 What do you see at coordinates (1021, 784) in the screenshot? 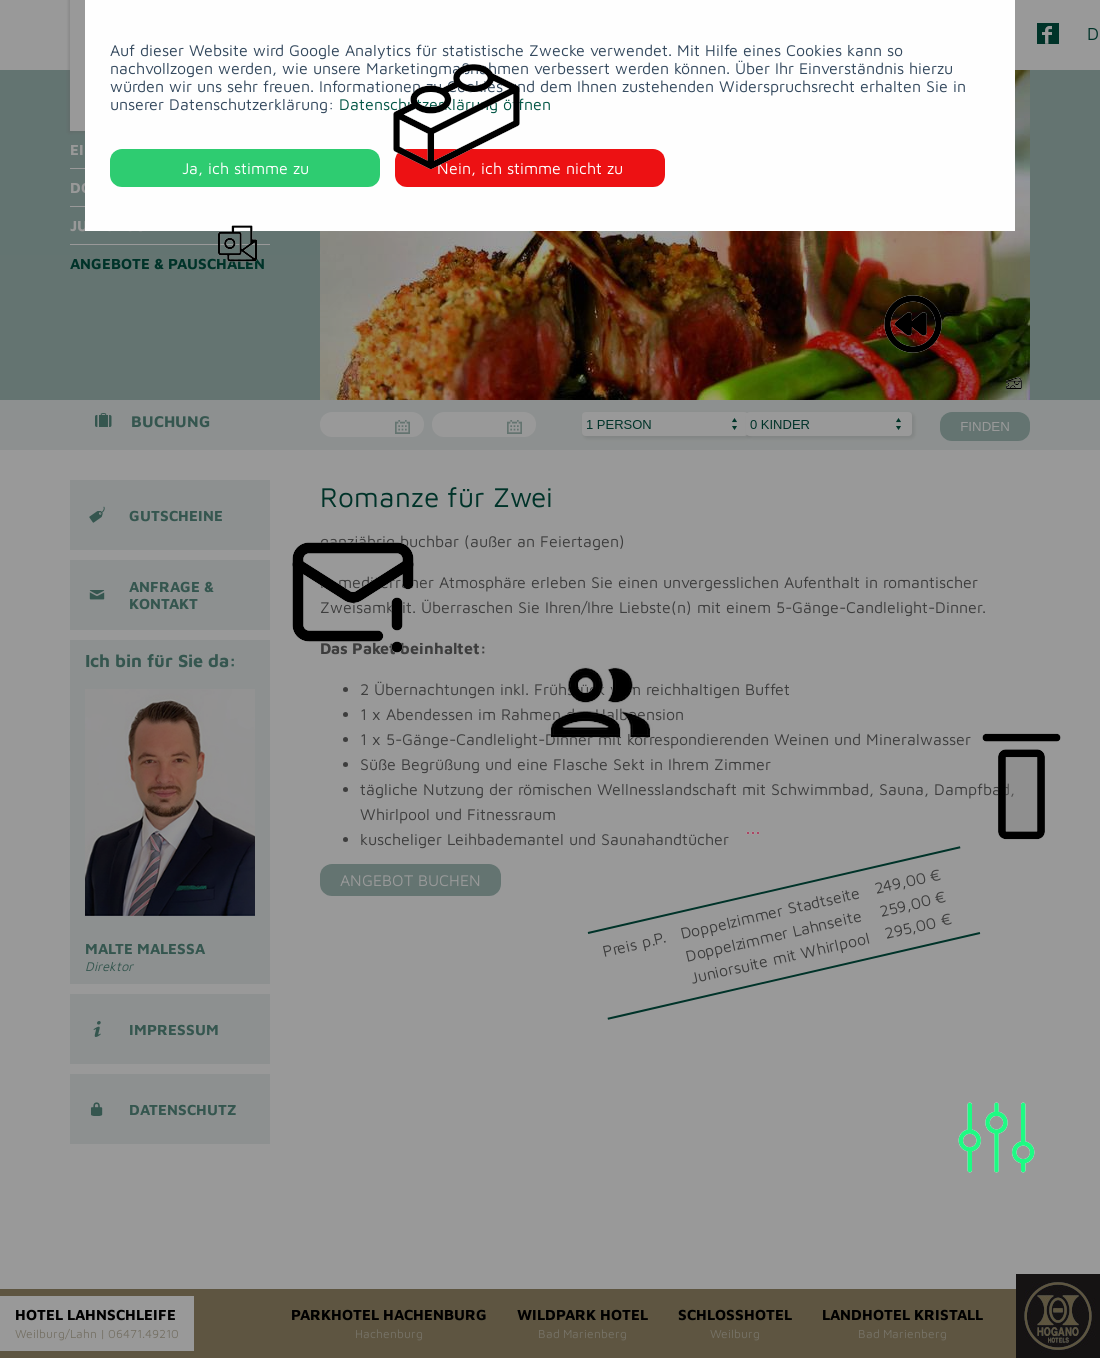
I see `align element to top edge` at bounding box center [1021, 784].